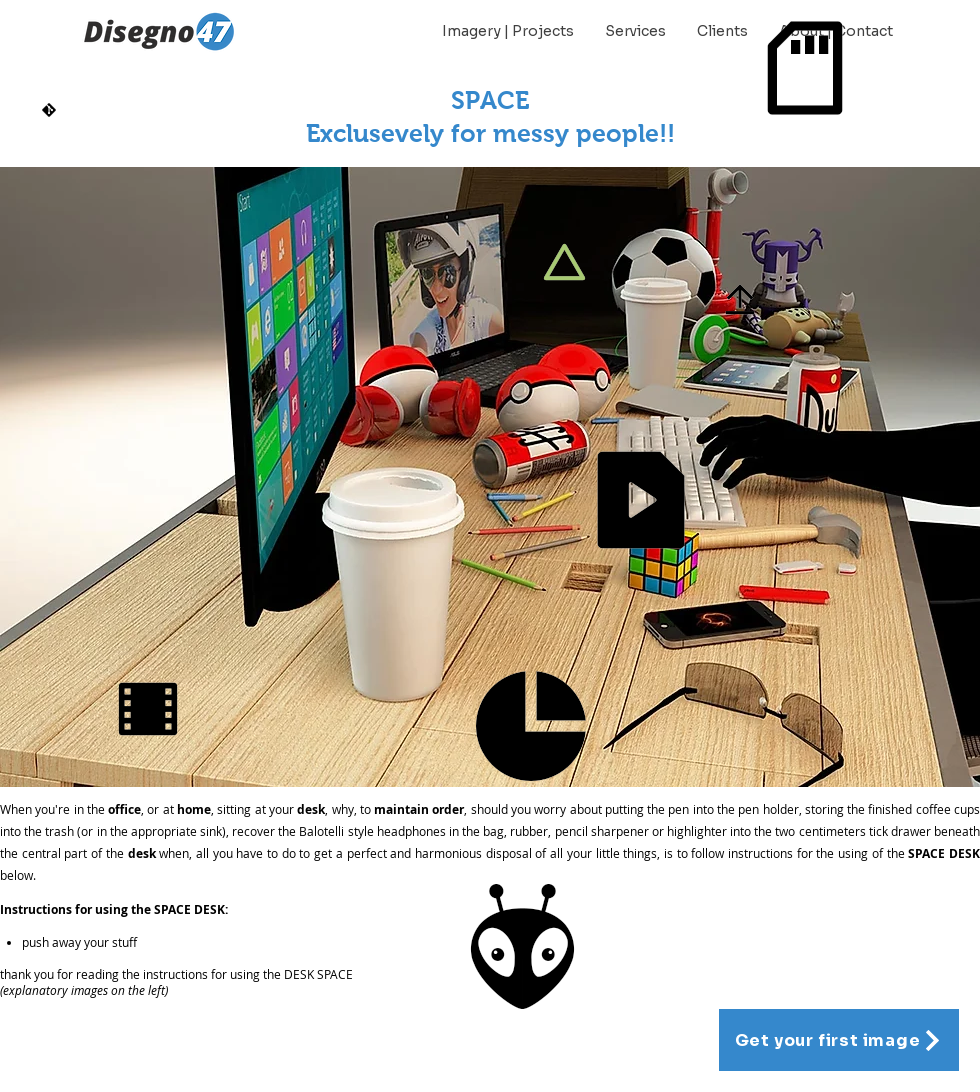  What do you see at coordinates (148, 709) in the screenshot?
I see `access video or film content` at bounding box center [148, 709].